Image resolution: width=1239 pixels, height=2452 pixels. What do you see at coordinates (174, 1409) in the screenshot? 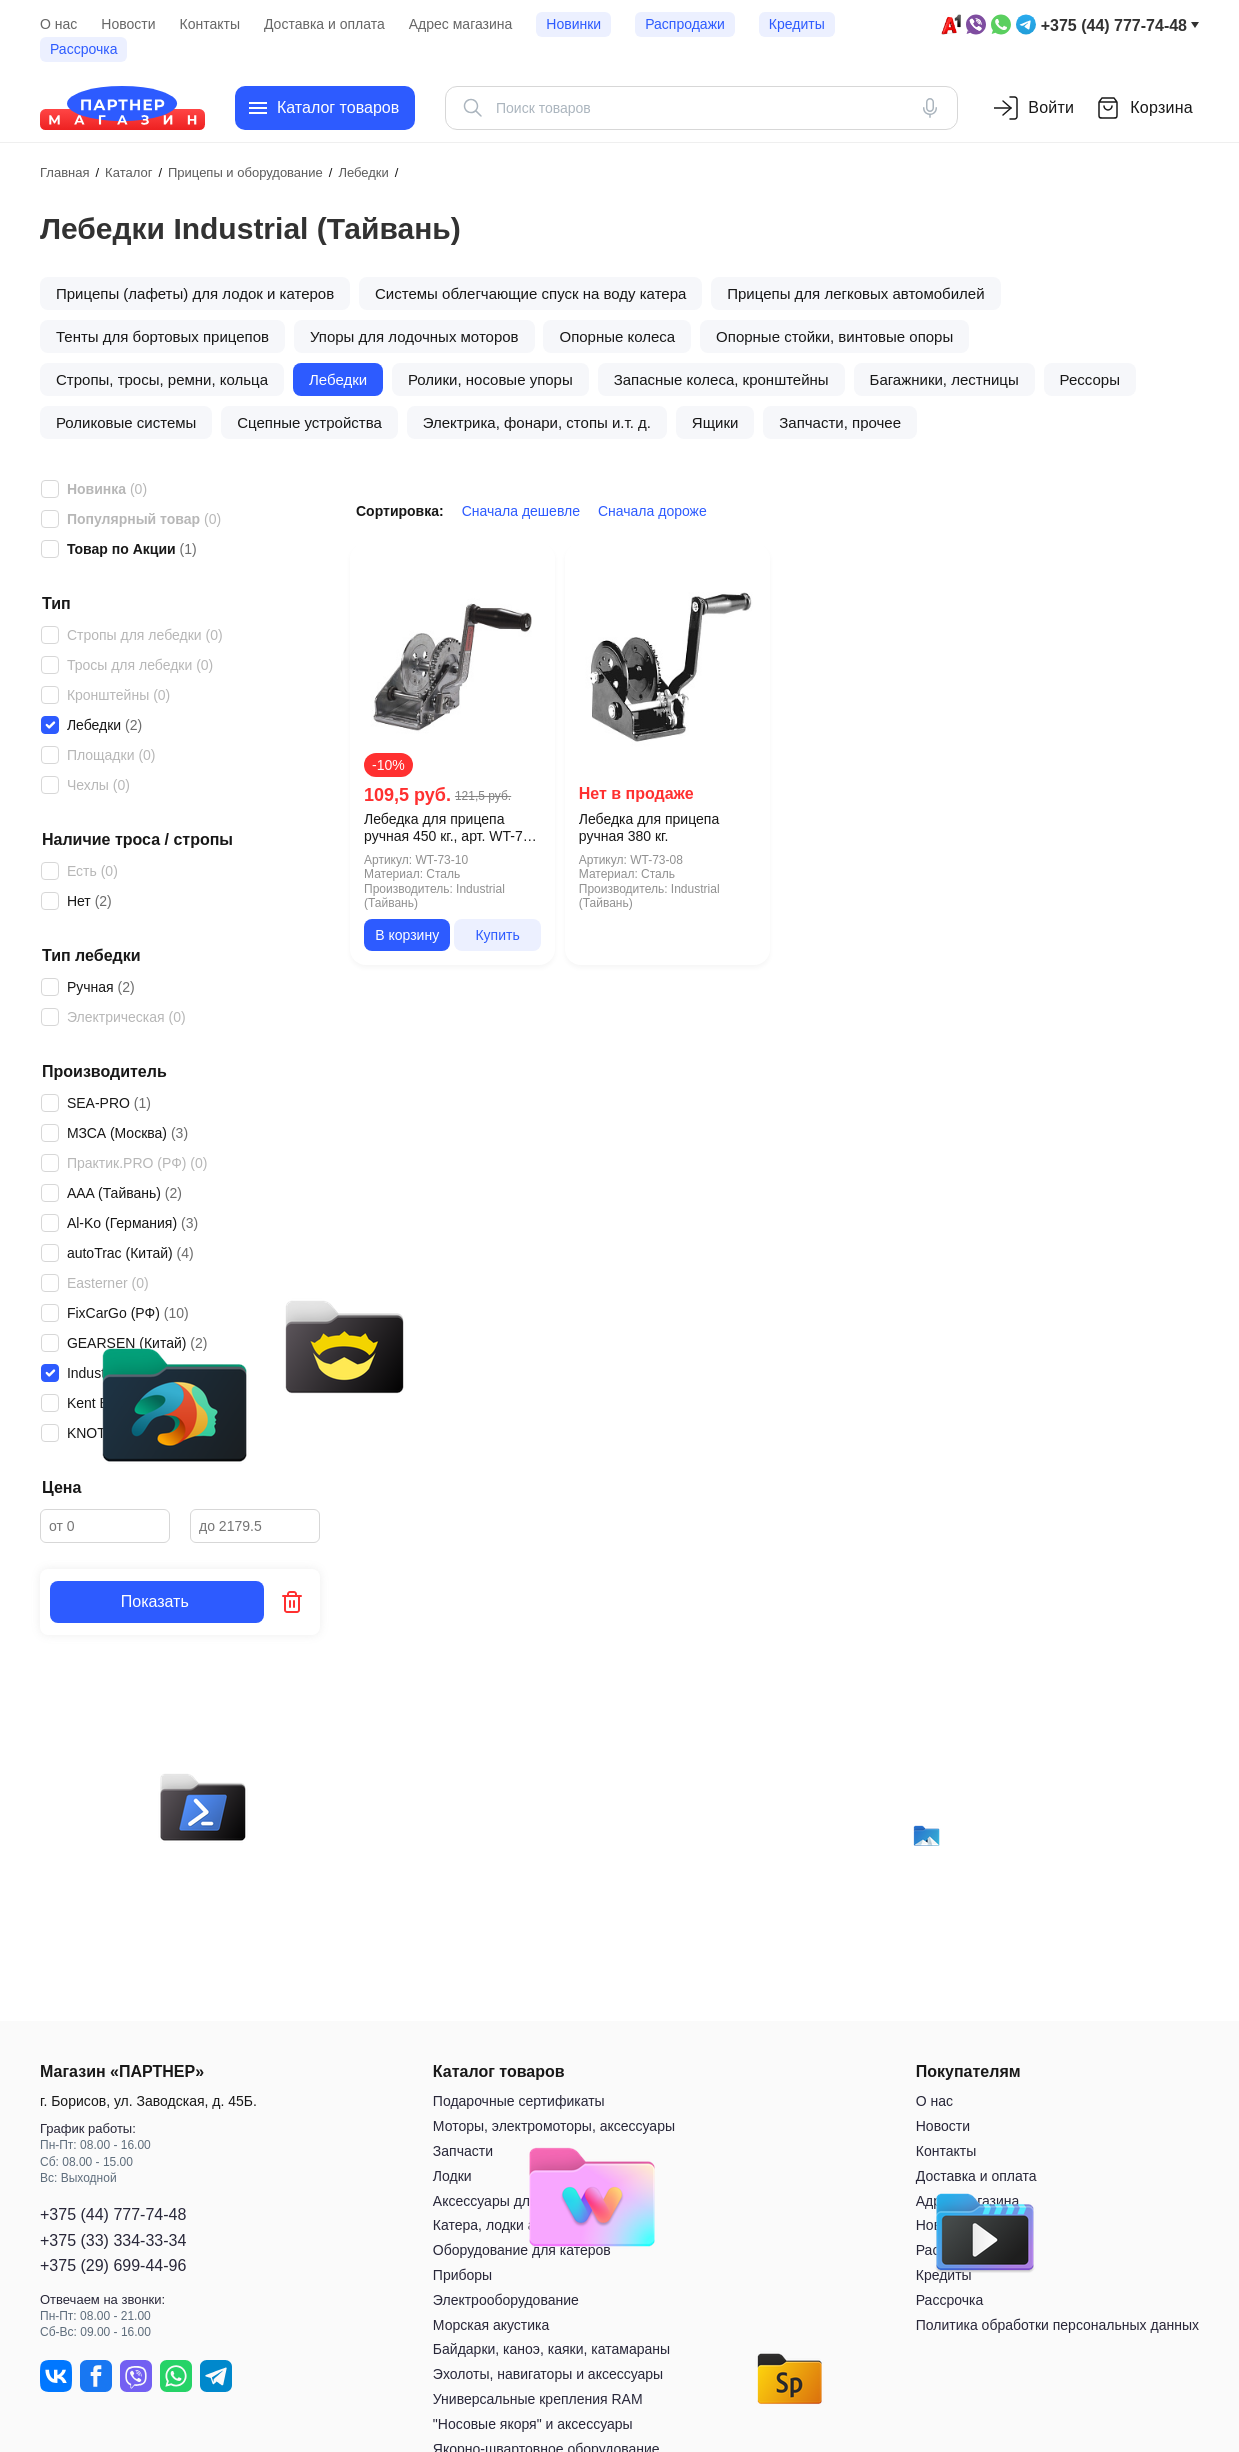
I see `open daz 3d project files folder` at bounding box center [174, 1409].